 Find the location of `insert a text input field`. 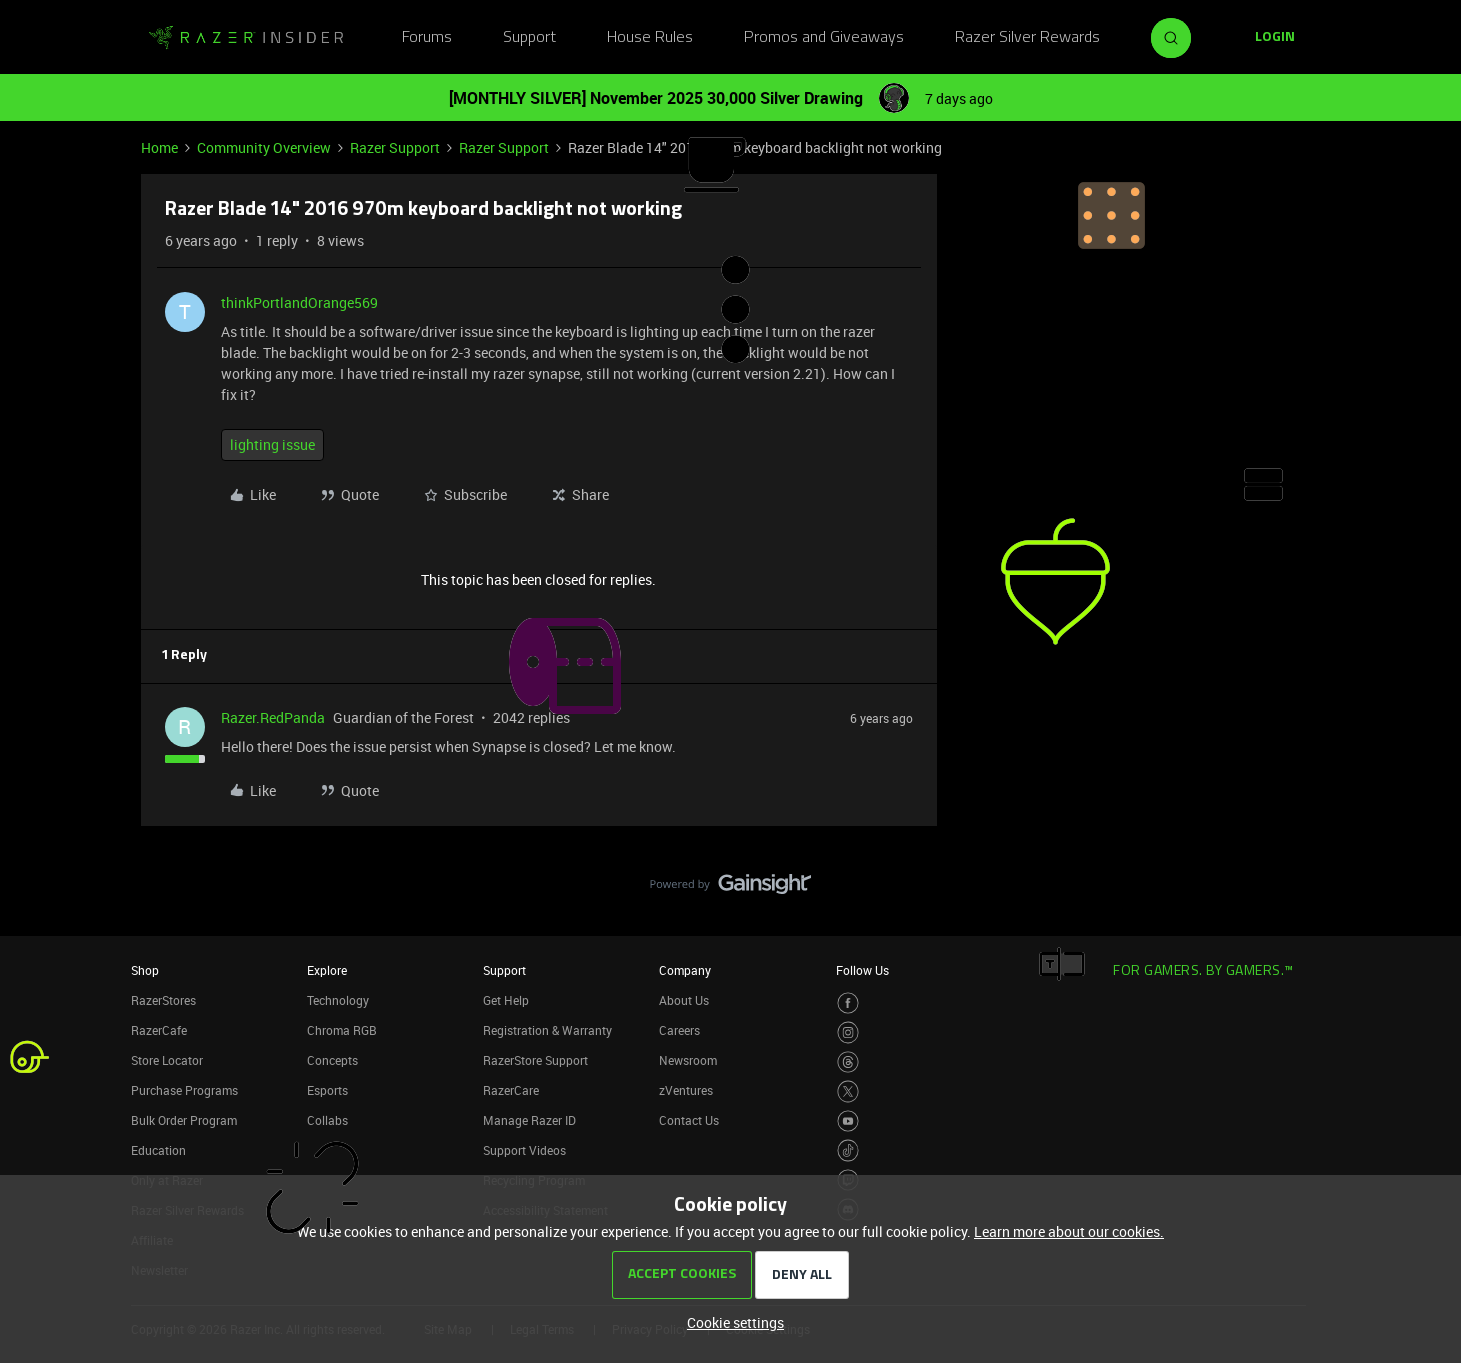

insert a text input field is located at coordinates (1062, 964).